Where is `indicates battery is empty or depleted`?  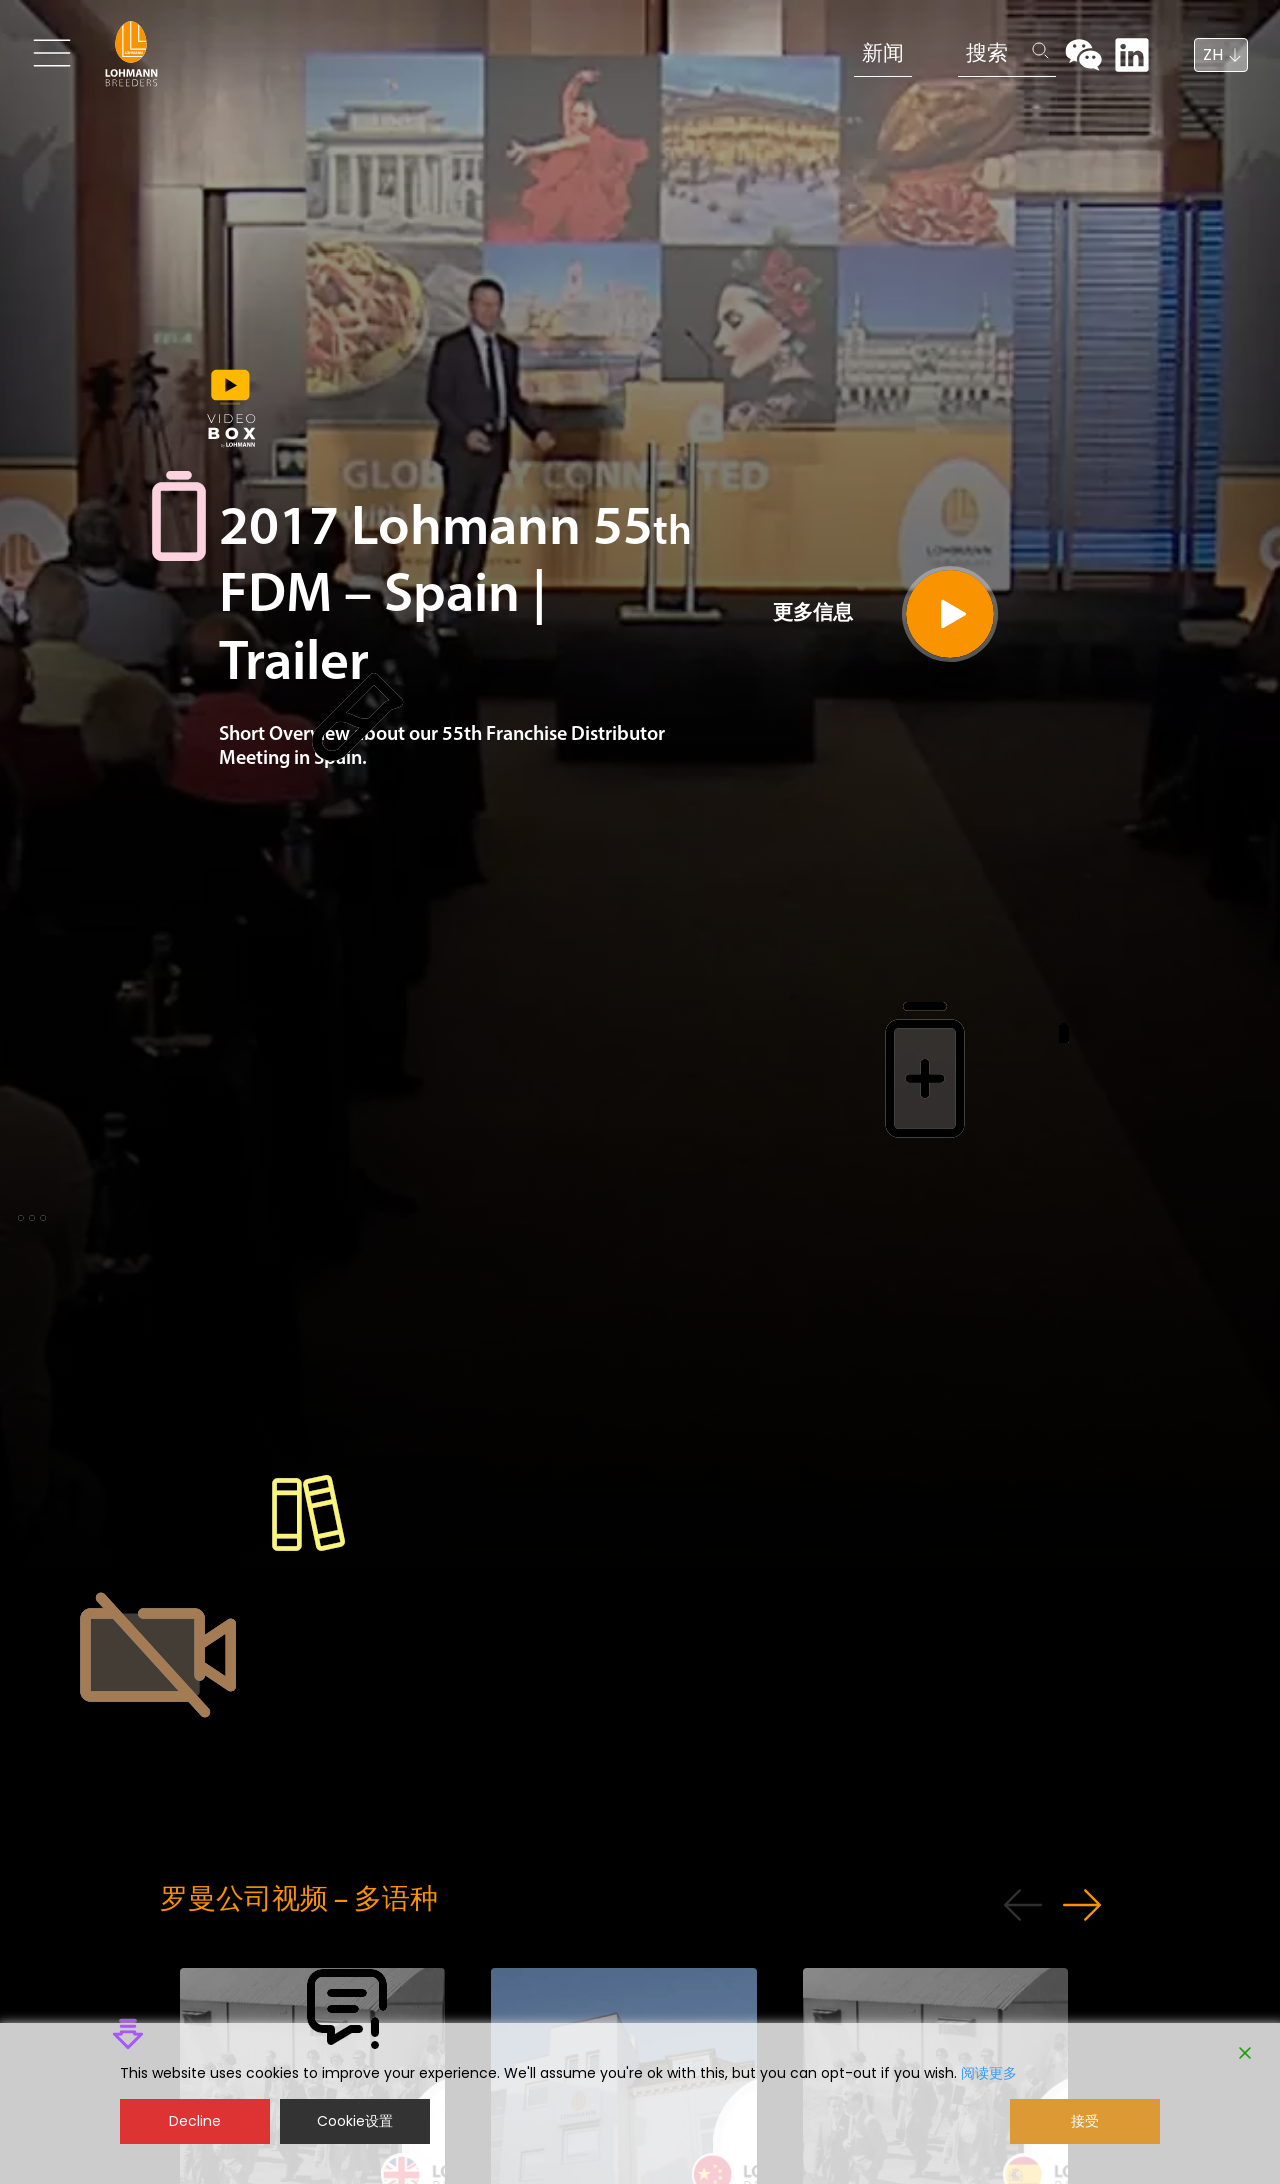
indicates battery is empty or depleted is located at coordinates (179, 516).